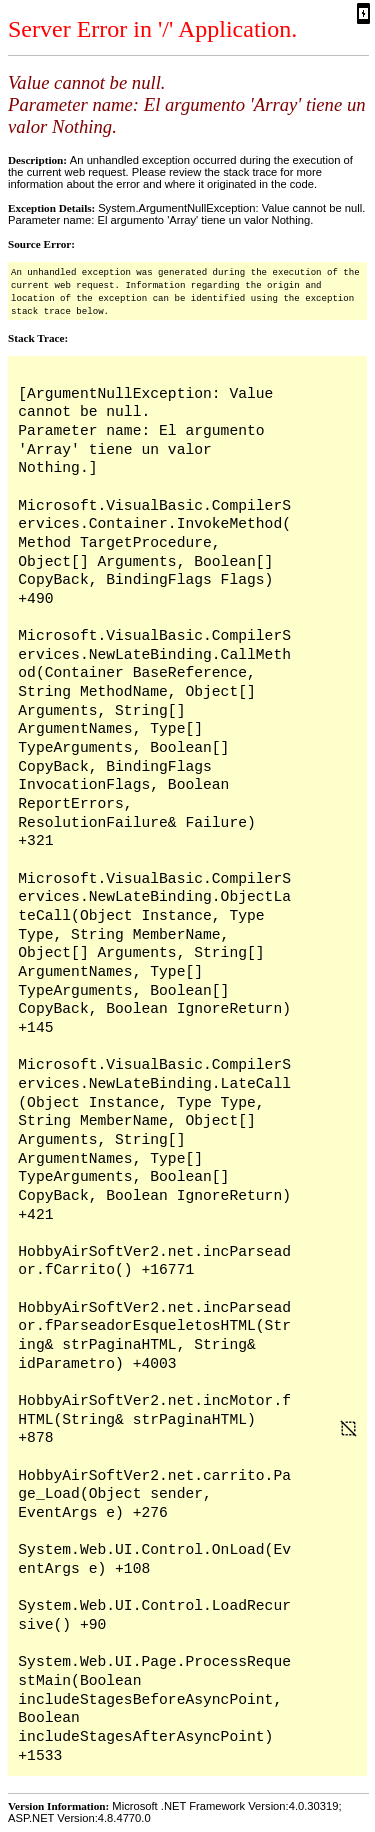  What do you see at coordinates (363, 13) in the screenshot?
I see `find nearby charging stations` at bounding box center [363, 13].